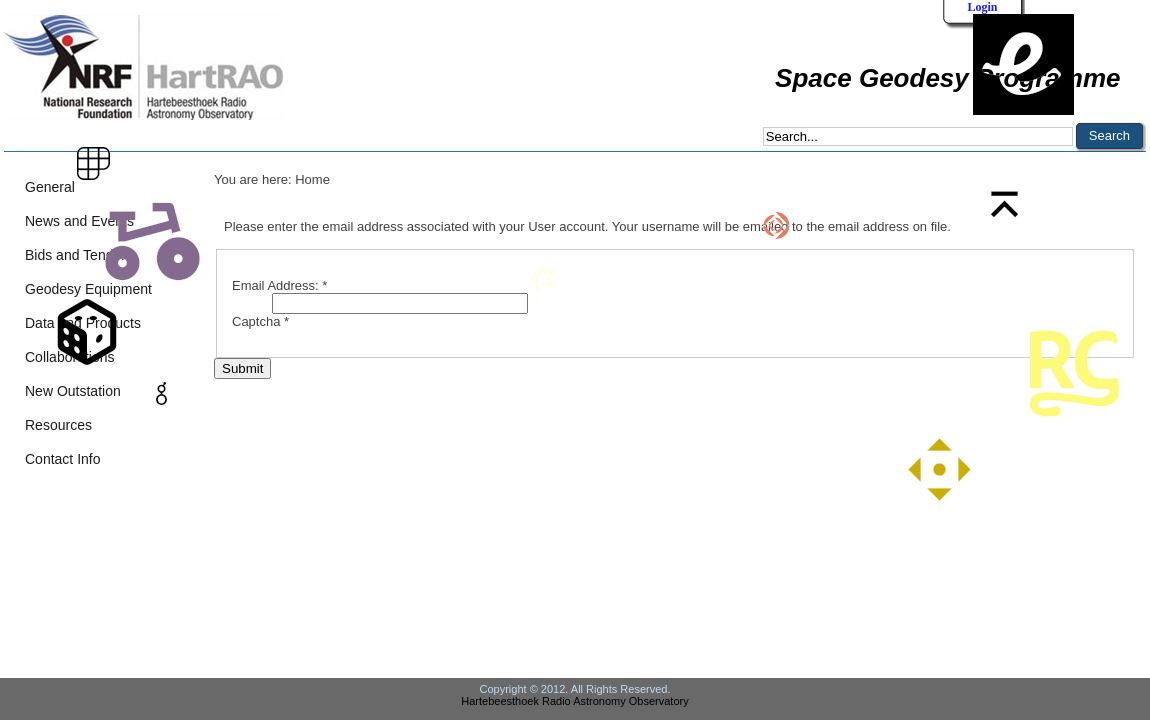 The width and height of the screenshot is (1150, 720). I want to click on RevenueCat company logo, so click(1074, 373).